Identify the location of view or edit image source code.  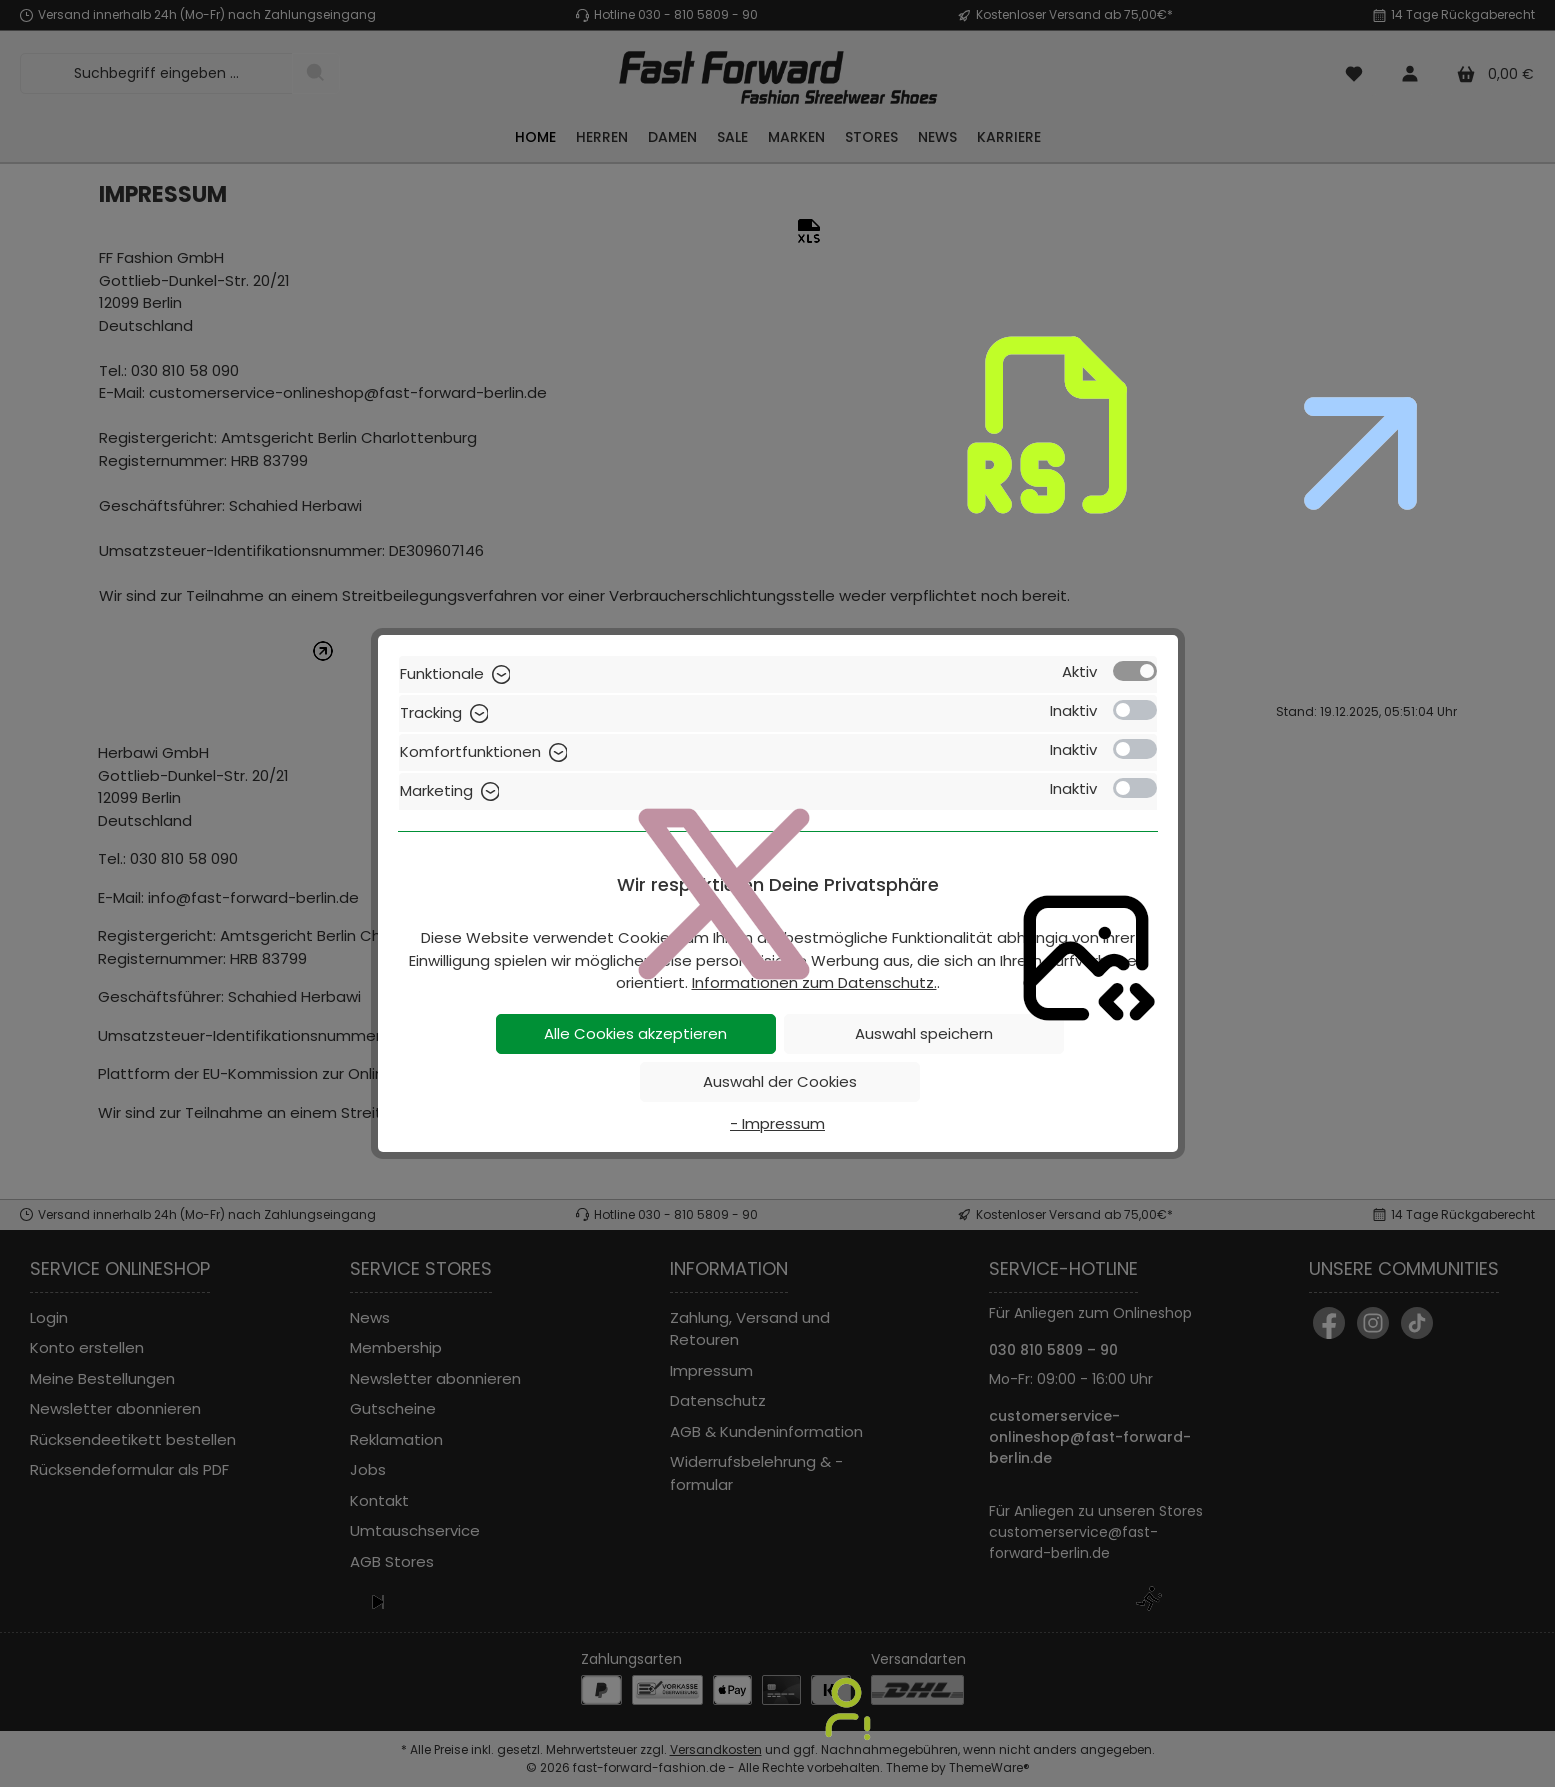
(1086, 958).